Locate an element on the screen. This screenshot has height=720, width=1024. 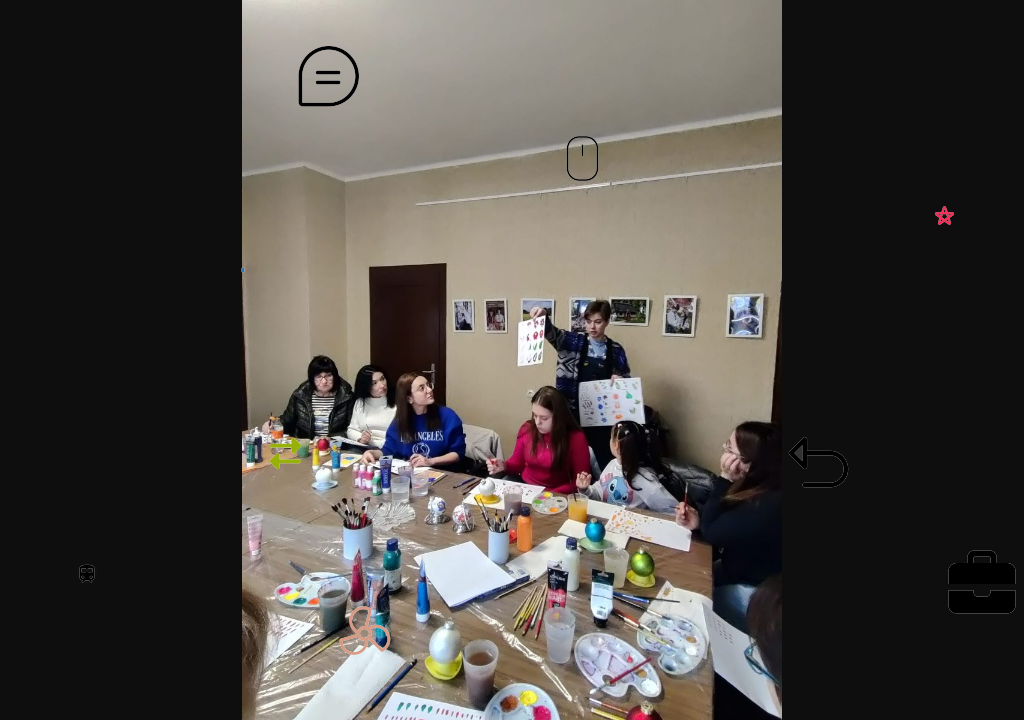
access work or business-related content is located at coordinates (982, 584).